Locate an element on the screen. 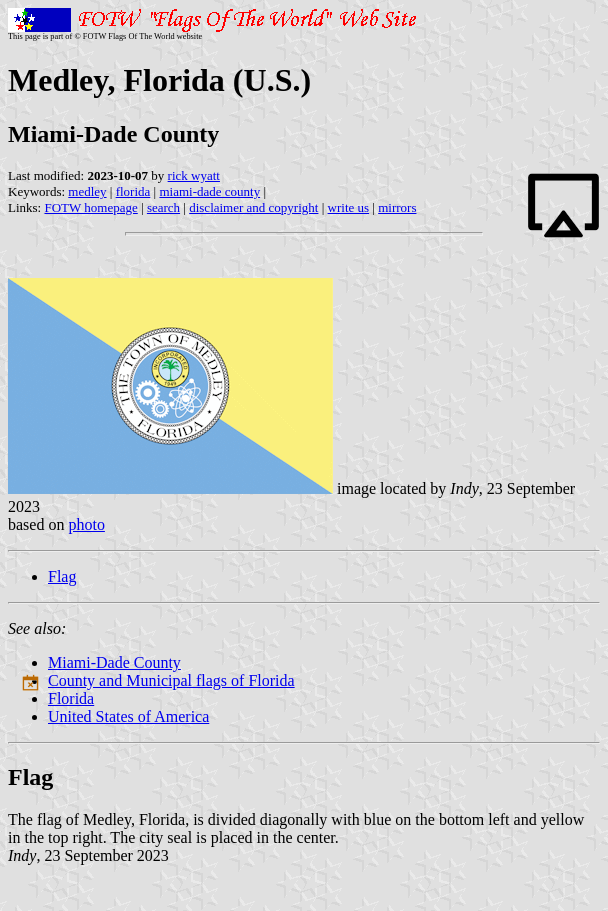  stream content to an external display via airplay is located at coordinates (563, 205).